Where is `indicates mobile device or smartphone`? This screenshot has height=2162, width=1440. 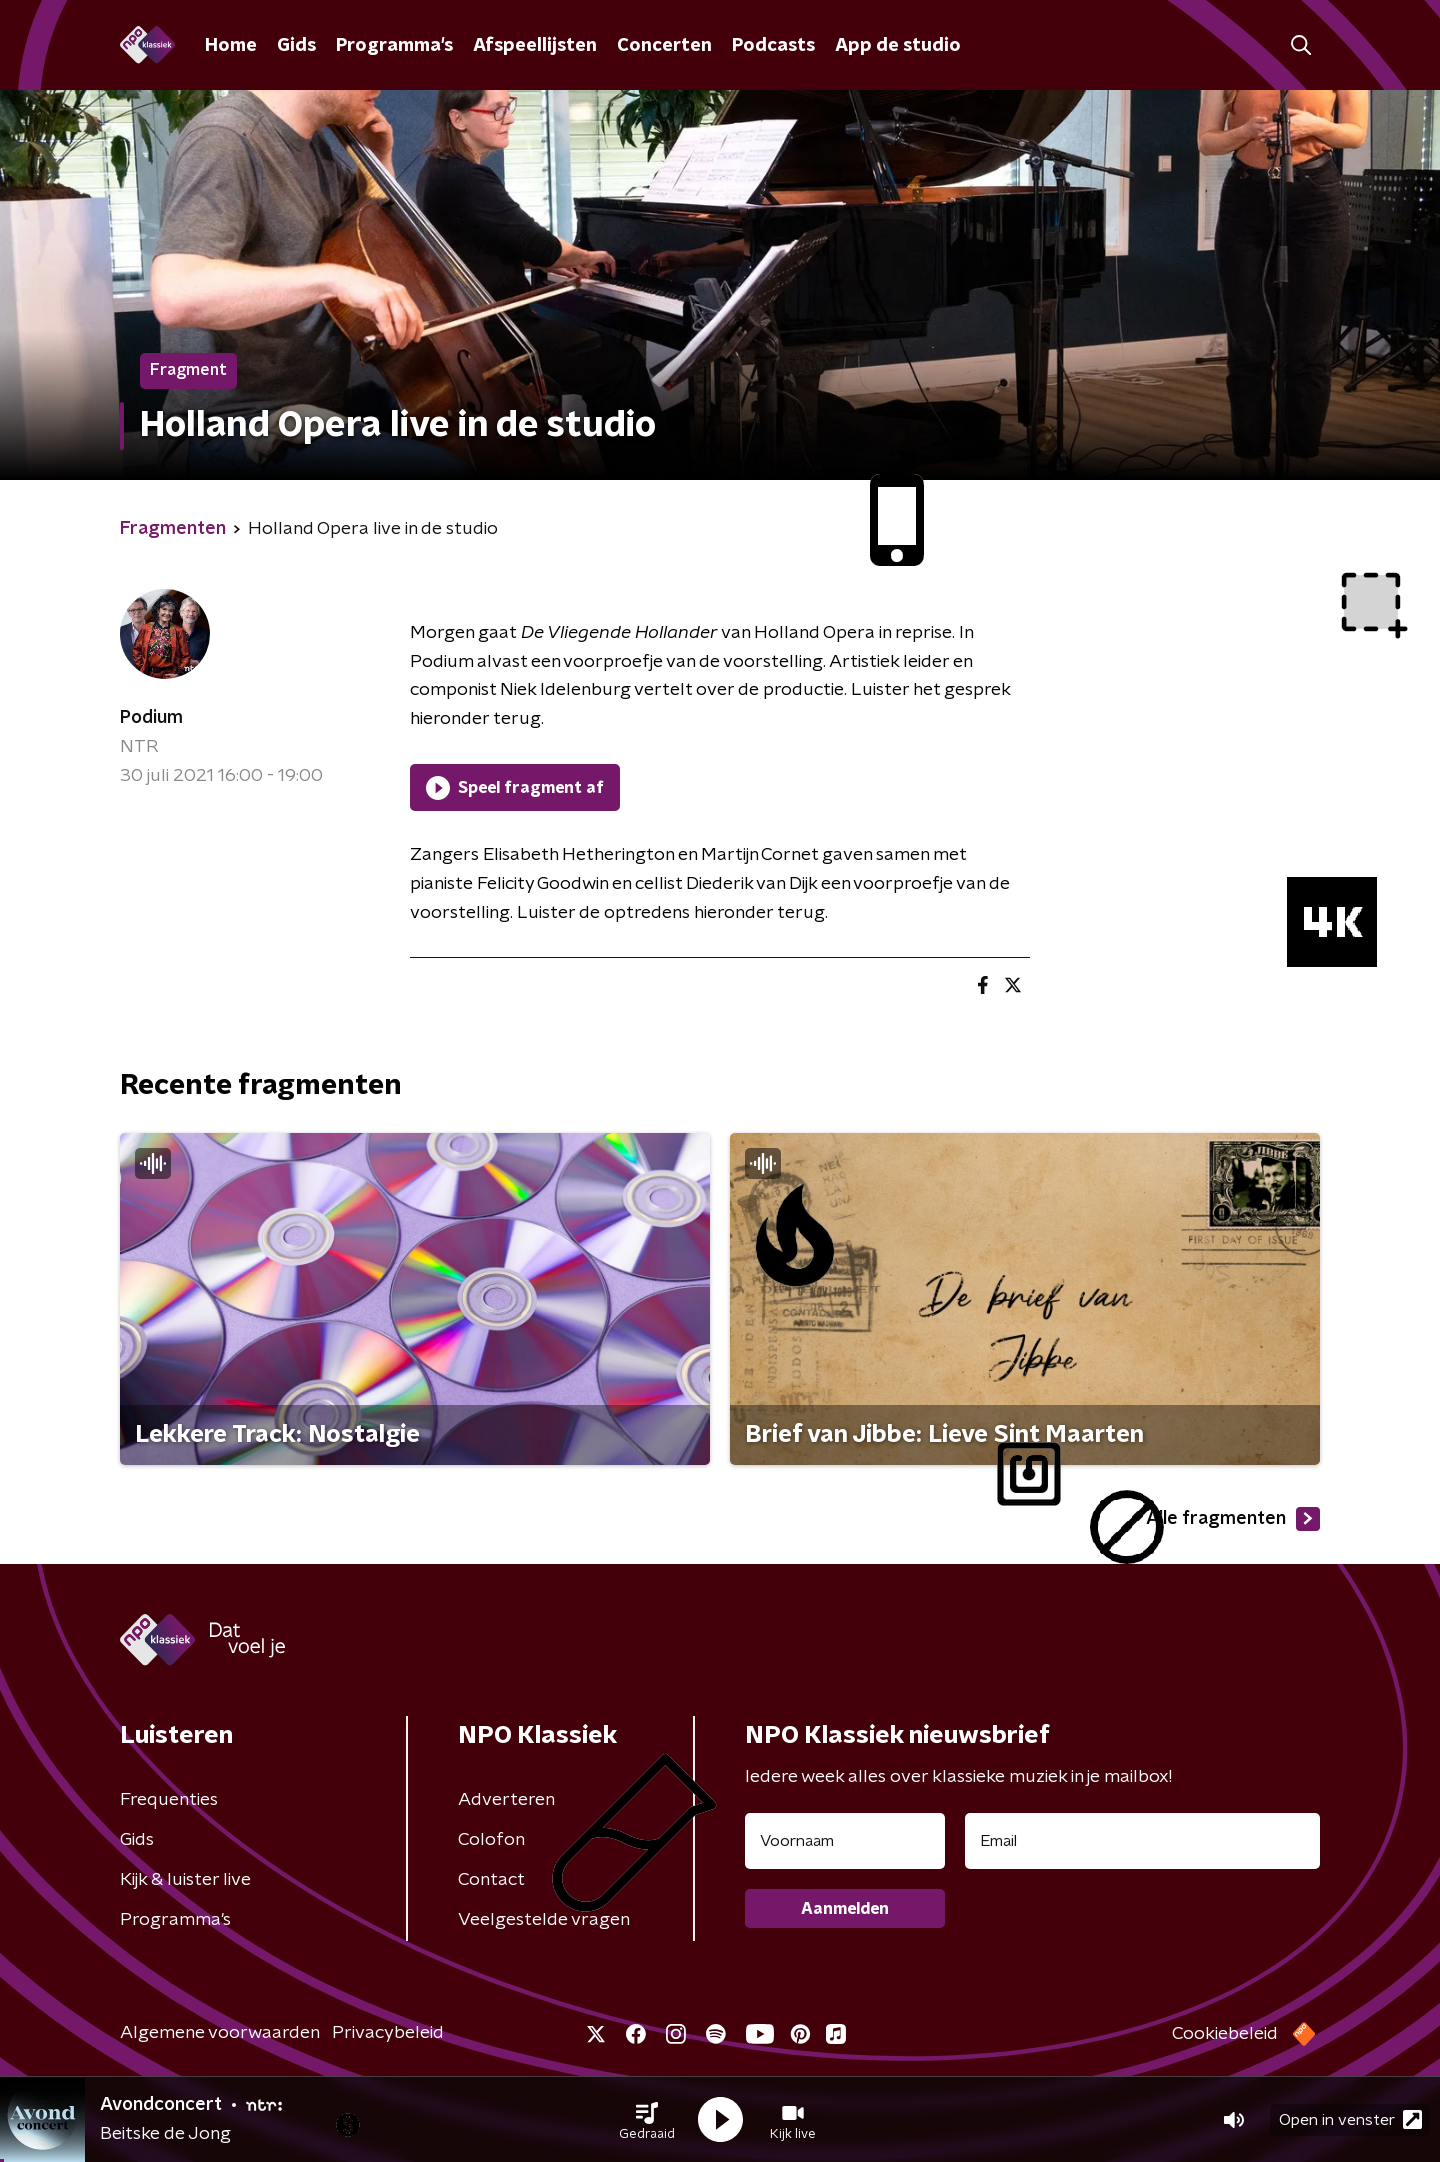 indicates mobile device or smartphone is located at coordinates (899, 520).